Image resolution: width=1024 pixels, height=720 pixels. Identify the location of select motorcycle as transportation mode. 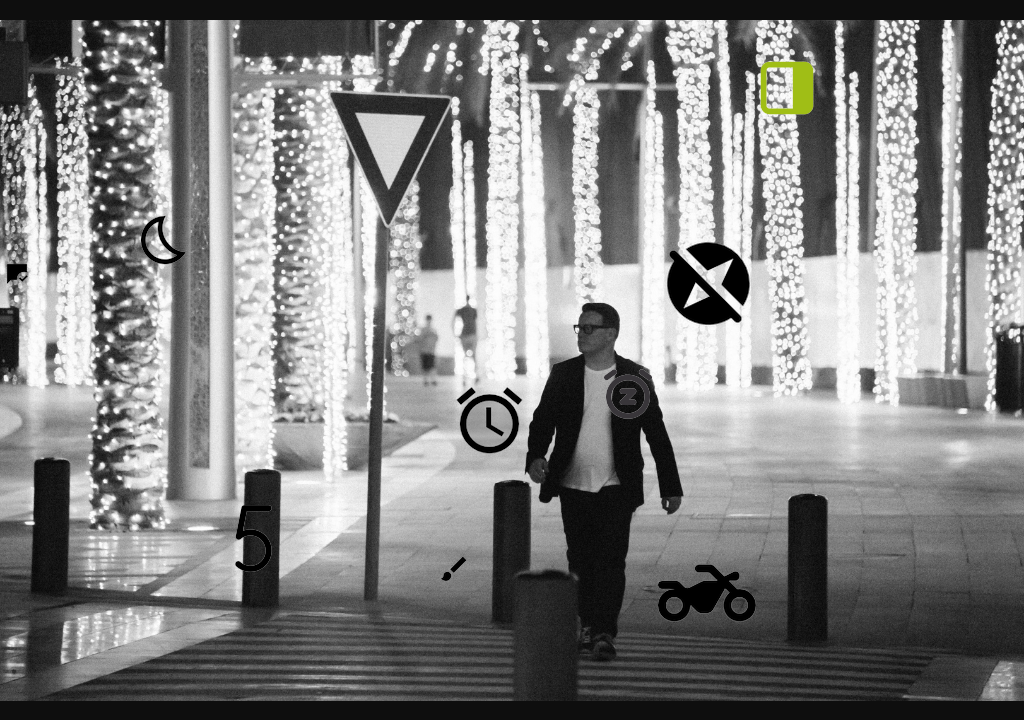
(707, 593).